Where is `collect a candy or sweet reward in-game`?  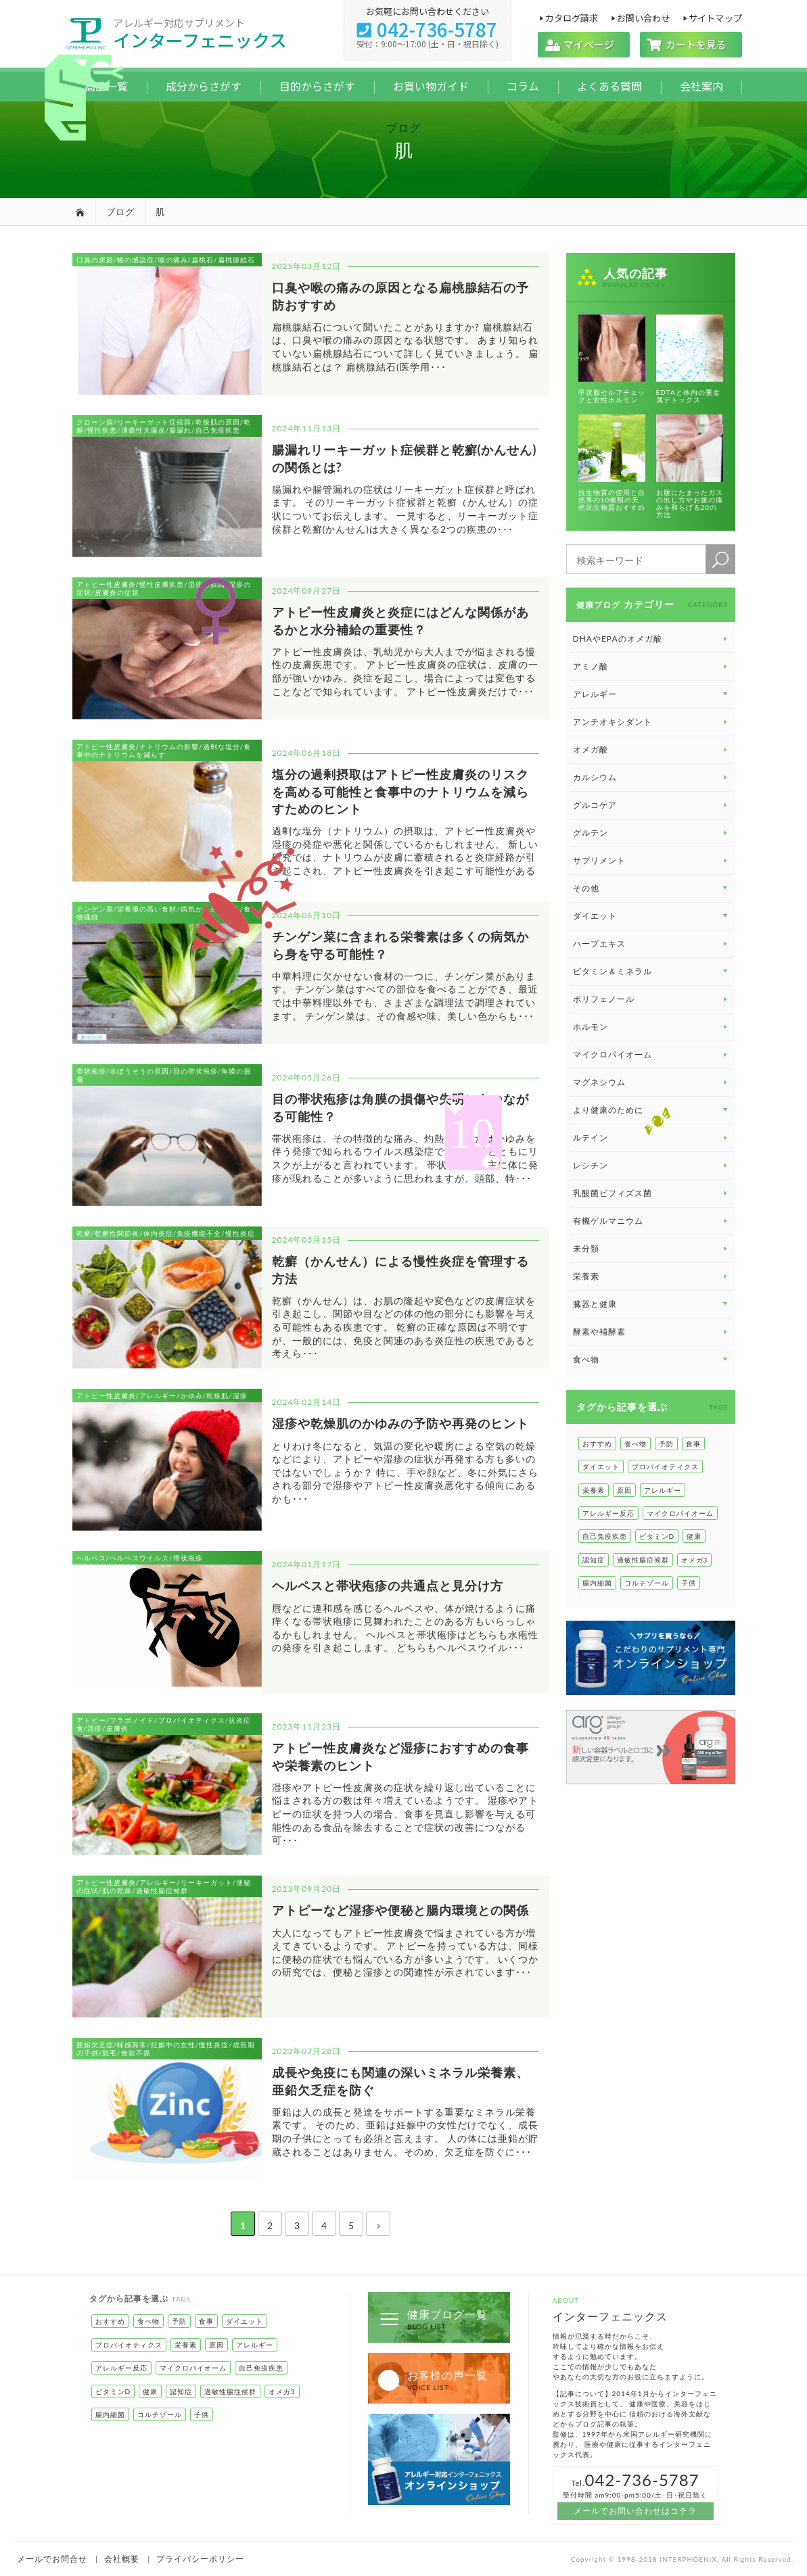
collect a candy or sweet reward in-game is located at coordinates (657, 1121).